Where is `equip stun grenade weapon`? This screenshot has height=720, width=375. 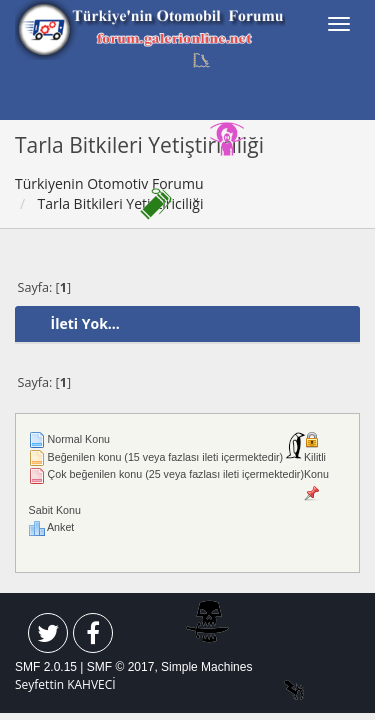 equip stun grenade weapon is located at coordinates (156, 204).